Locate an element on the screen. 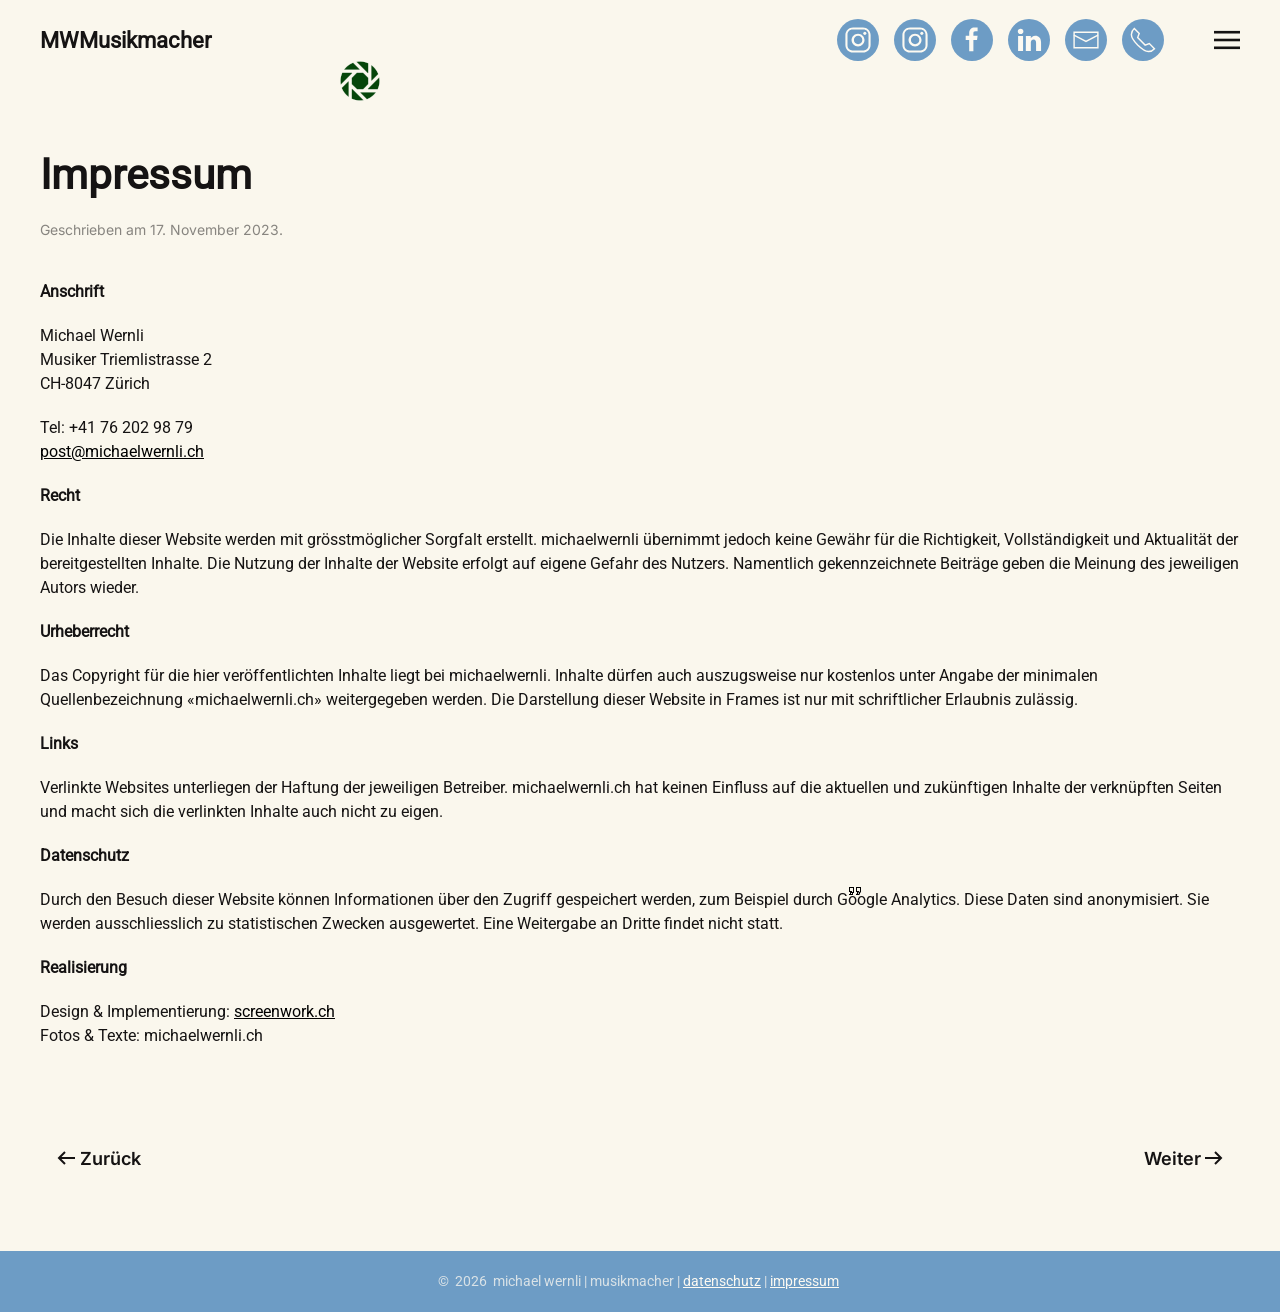  adjust camera aperture settings is located at coordinates (360, 81).